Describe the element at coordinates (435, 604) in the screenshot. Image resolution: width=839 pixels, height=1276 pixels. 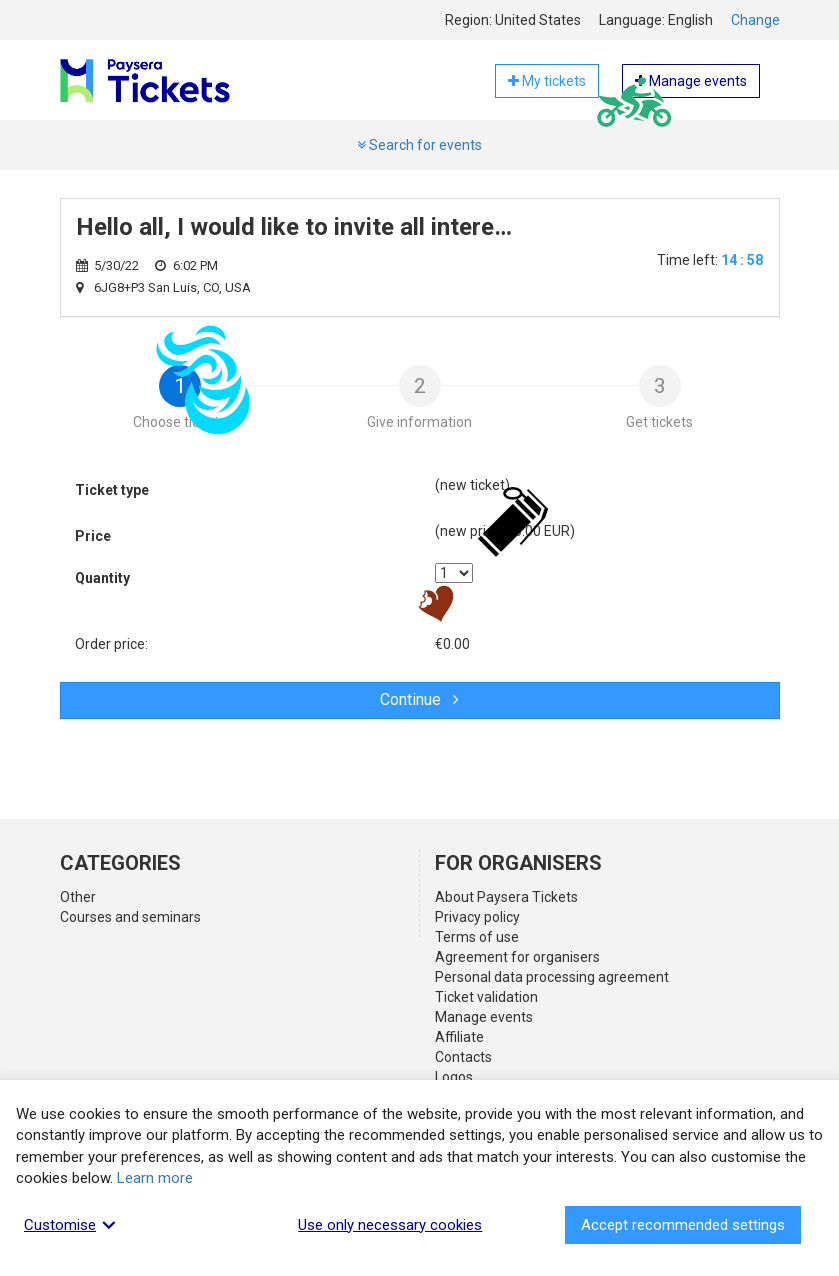
I see `indicates damage or health loss in a game` at that location.